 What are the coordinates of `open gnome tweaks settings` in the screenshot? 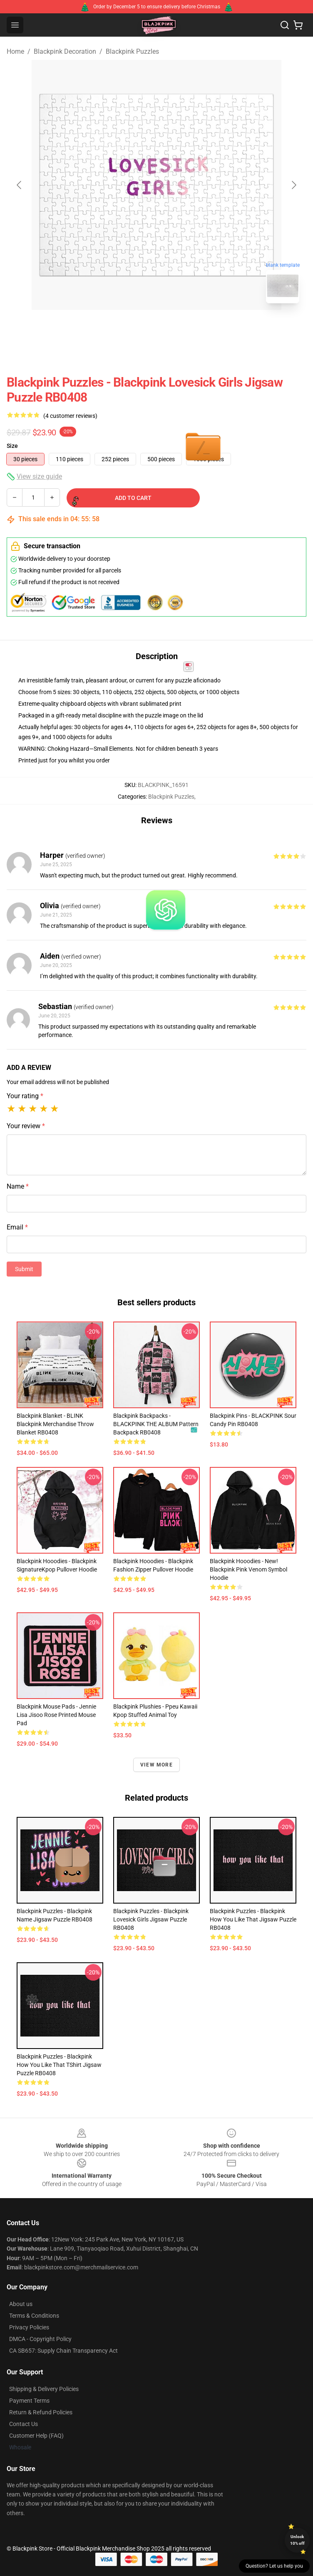 It's located at (189, 667).